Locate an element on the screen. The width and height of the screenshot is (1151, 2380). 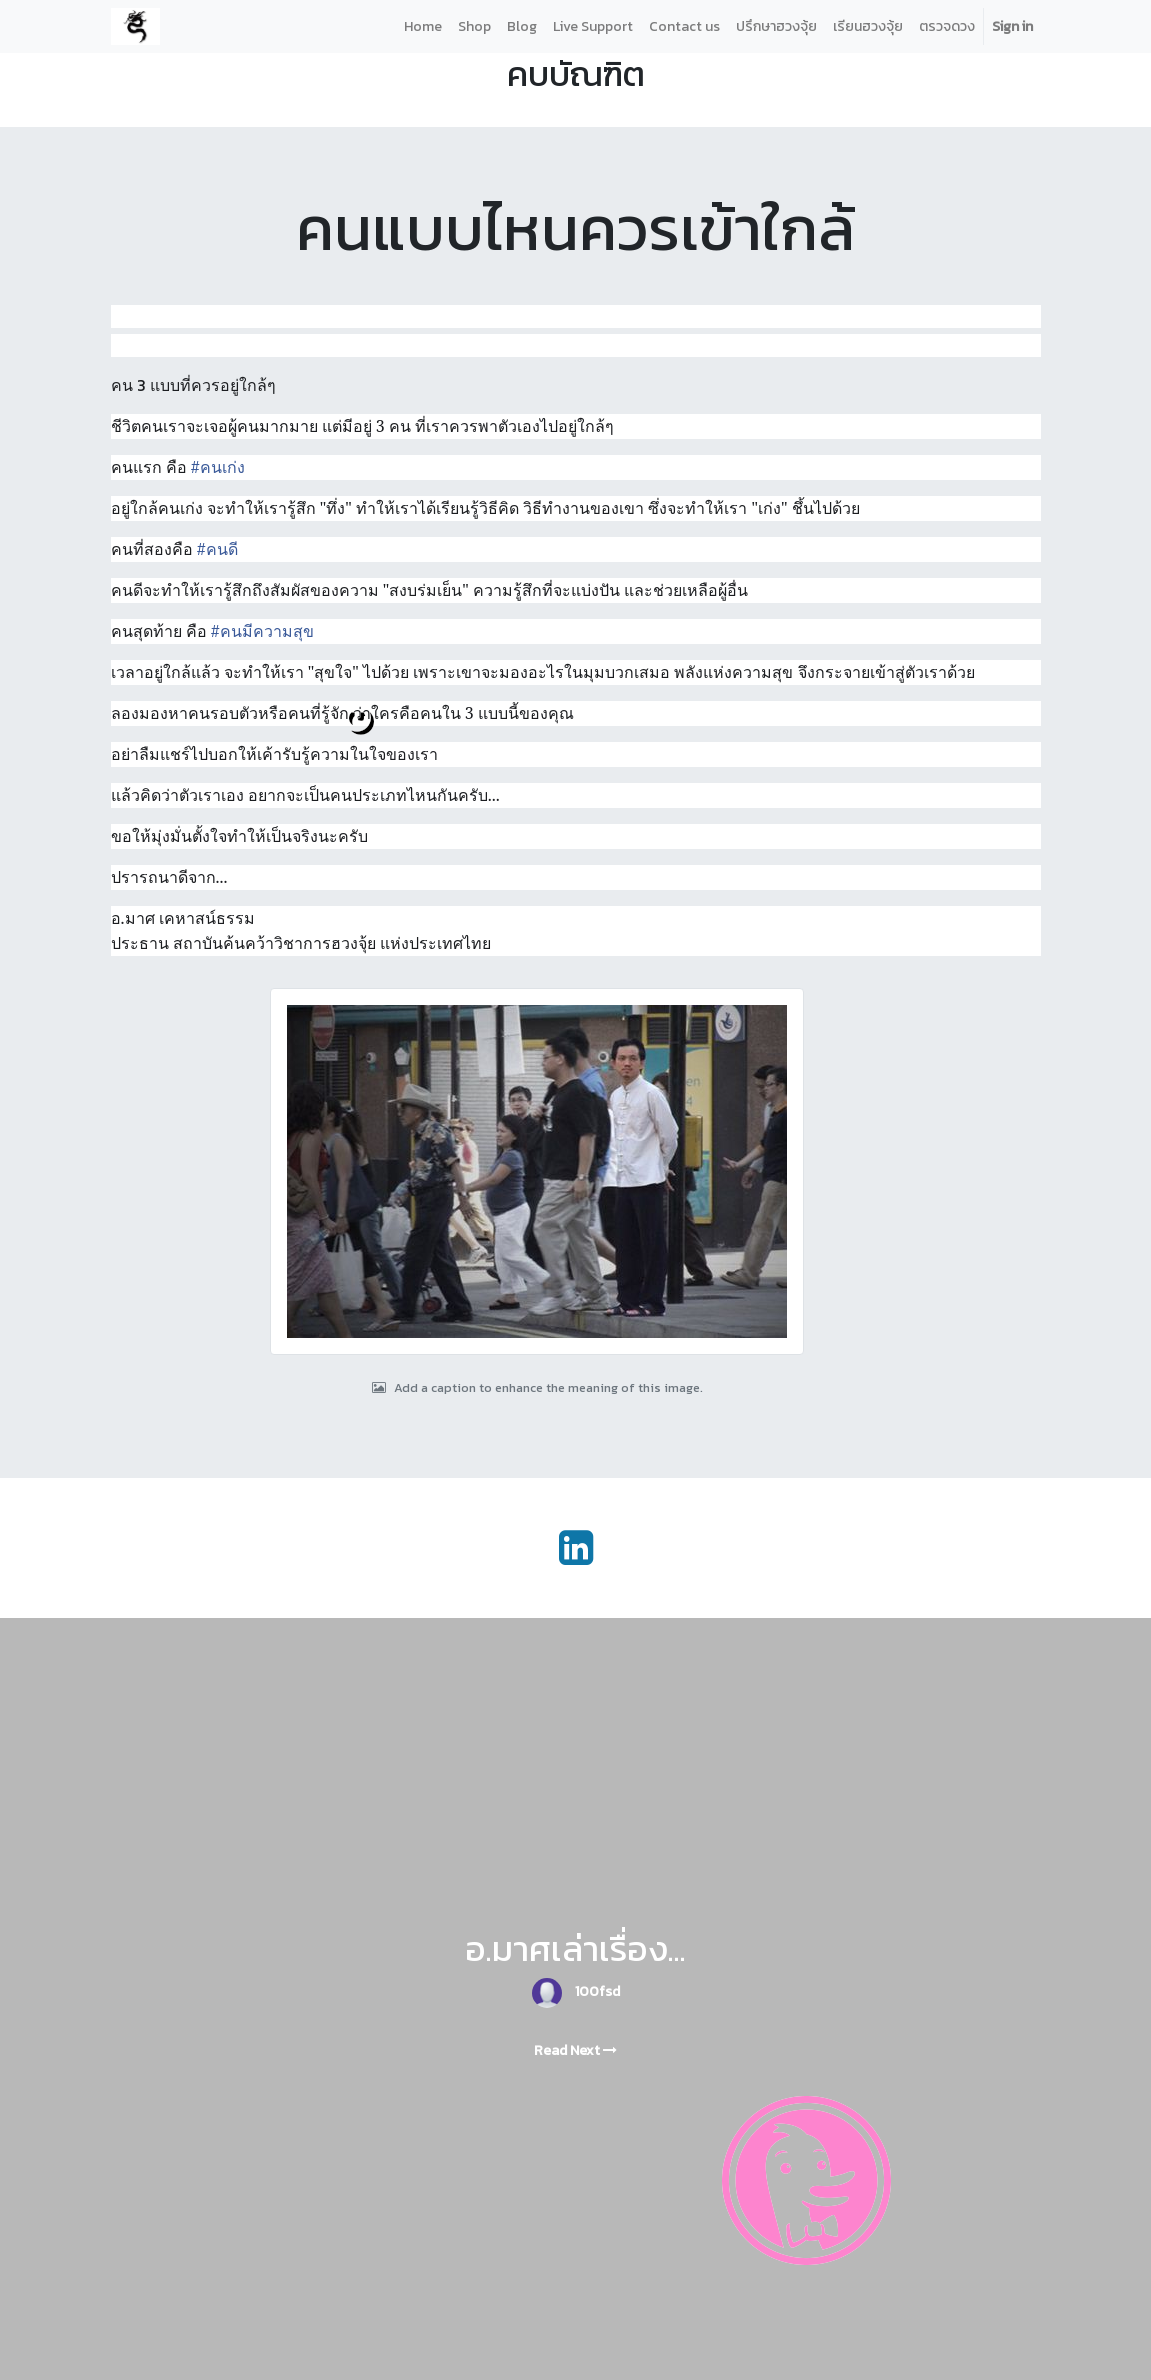
open duckduckgo search engine is located at coordinates (806, 2180).